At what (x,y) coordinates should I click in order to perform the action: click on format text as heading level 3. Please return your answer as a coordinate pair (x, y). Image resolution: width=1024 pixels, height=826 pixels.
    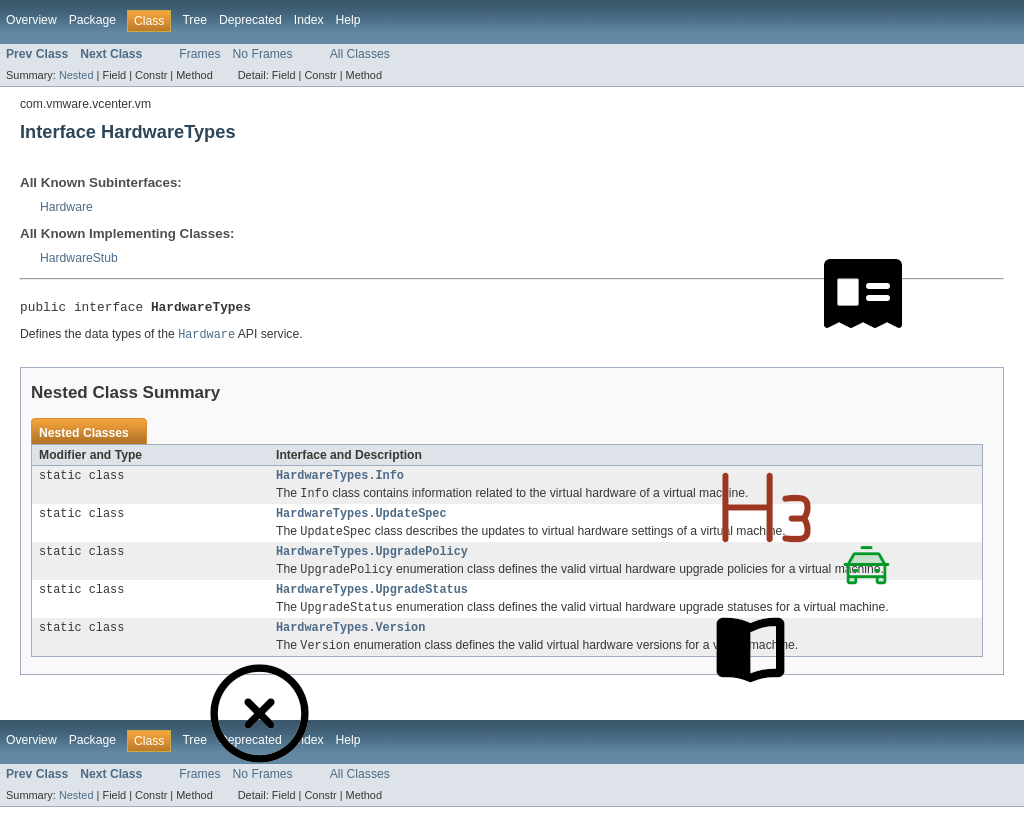
    Looking at the image, I should click on (766, 507).